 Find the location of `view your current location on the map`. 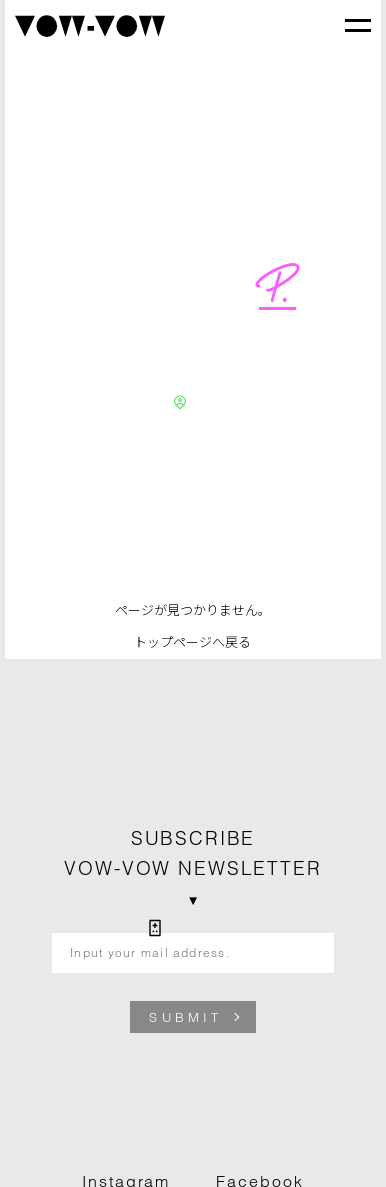

view your current location on the map is located at coordinates (180, 402).